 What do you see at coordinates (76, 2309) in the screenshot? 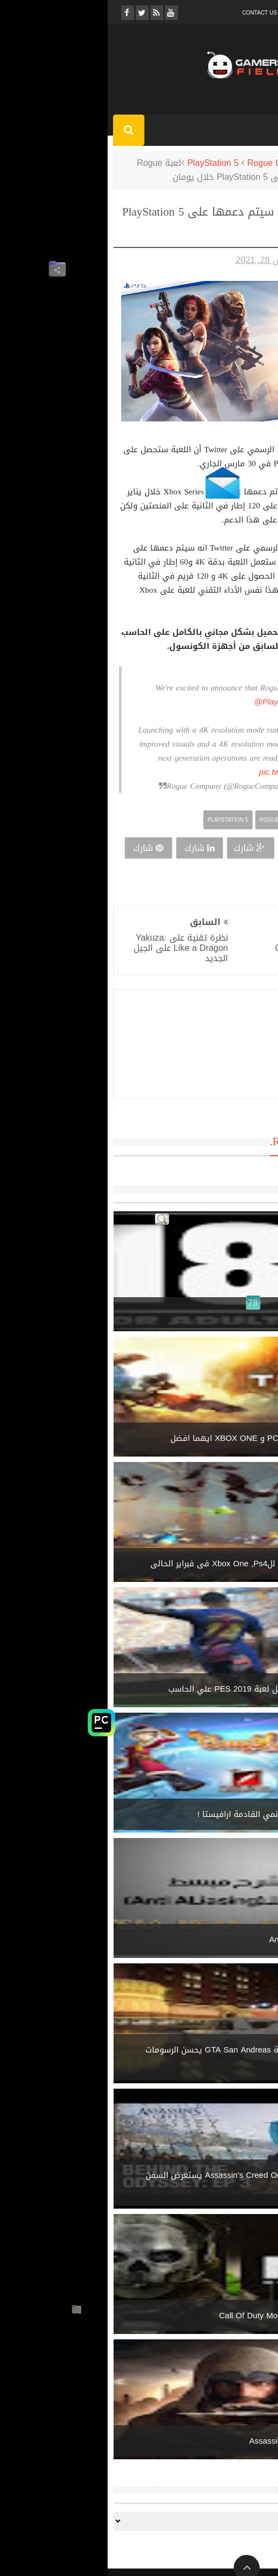
I see `create a new folder` at bounding box center [76, 2309].